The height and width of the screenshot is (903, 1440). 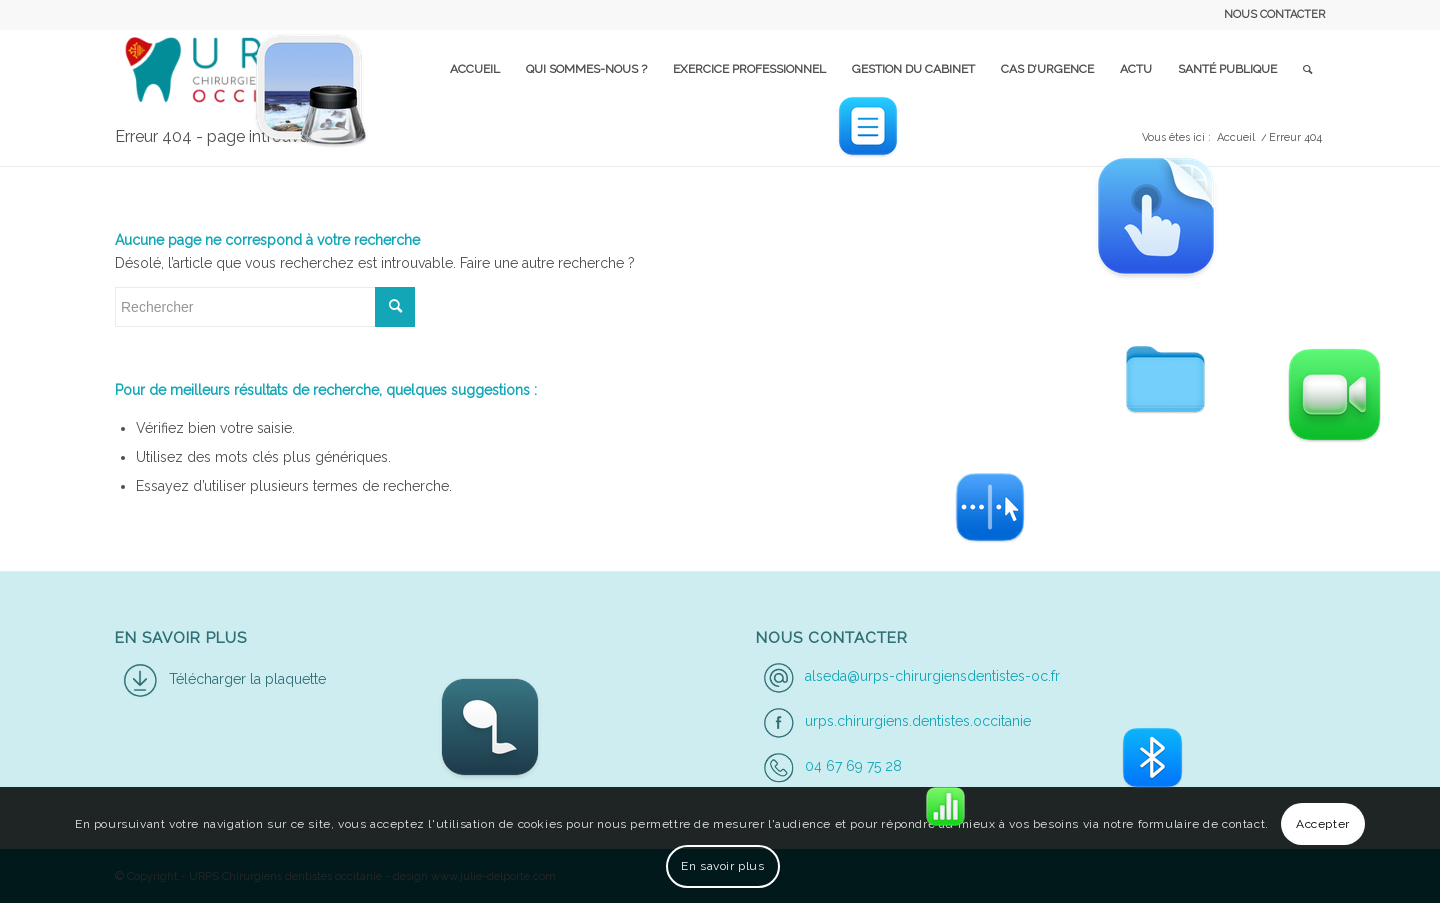 What do you see at coordinates (490, 727) in the screenshot?
I see `open quod libet music player` at bounding box center [490, 727].